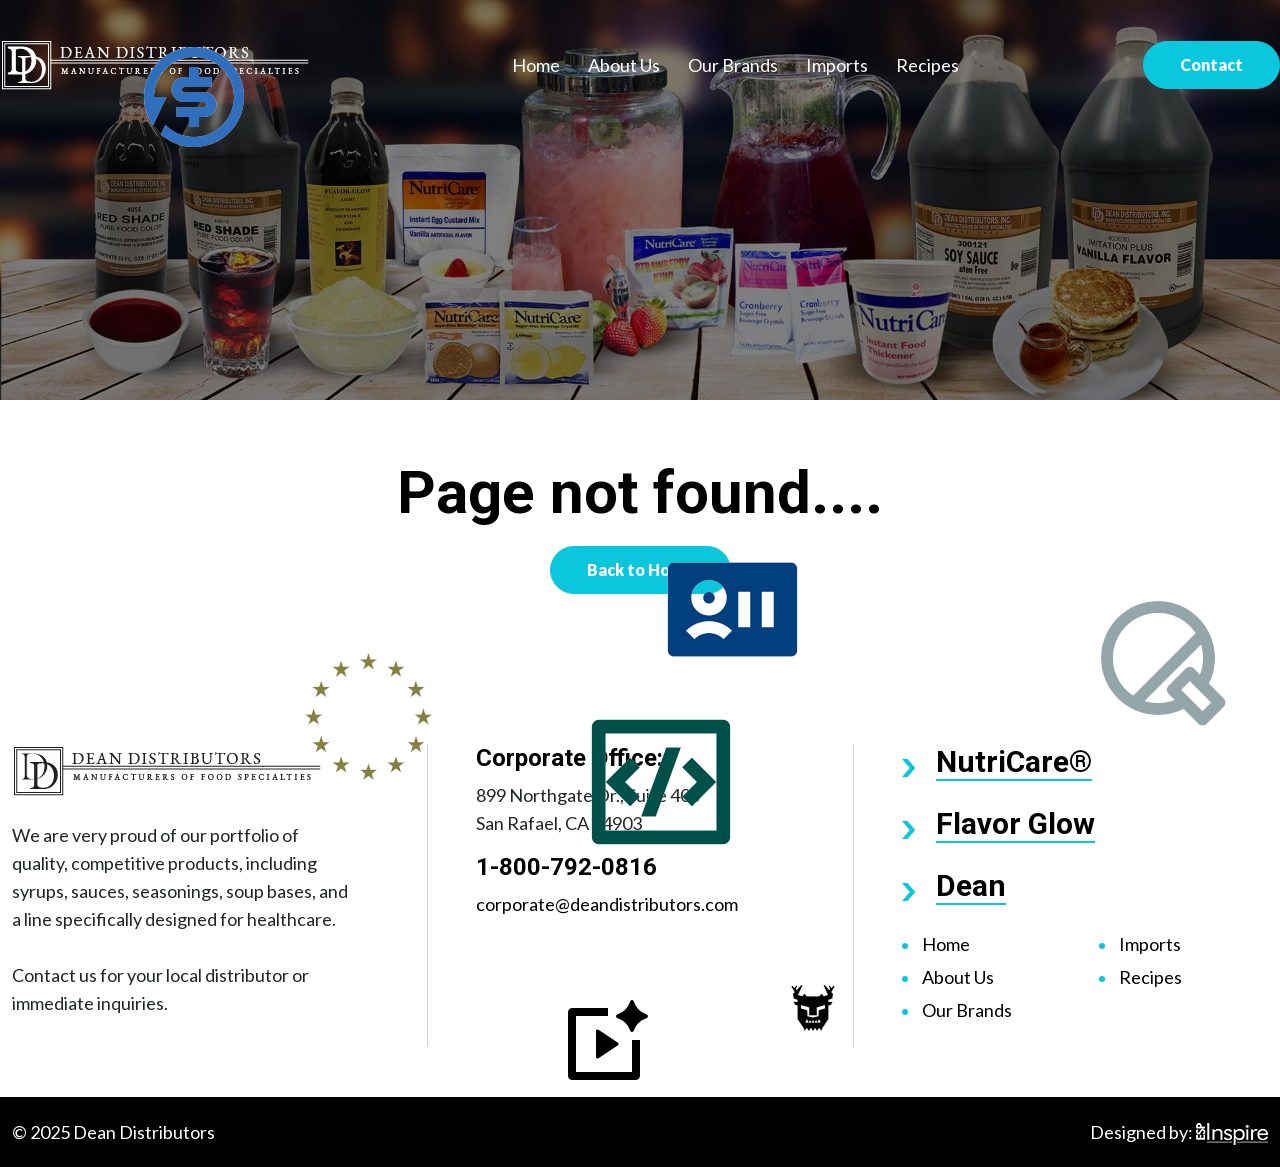 This screenshot has height=1167, width=1280. Describe the element at coordinates (661, 782) in the screenshot. I see `view or edit source code` at that location.